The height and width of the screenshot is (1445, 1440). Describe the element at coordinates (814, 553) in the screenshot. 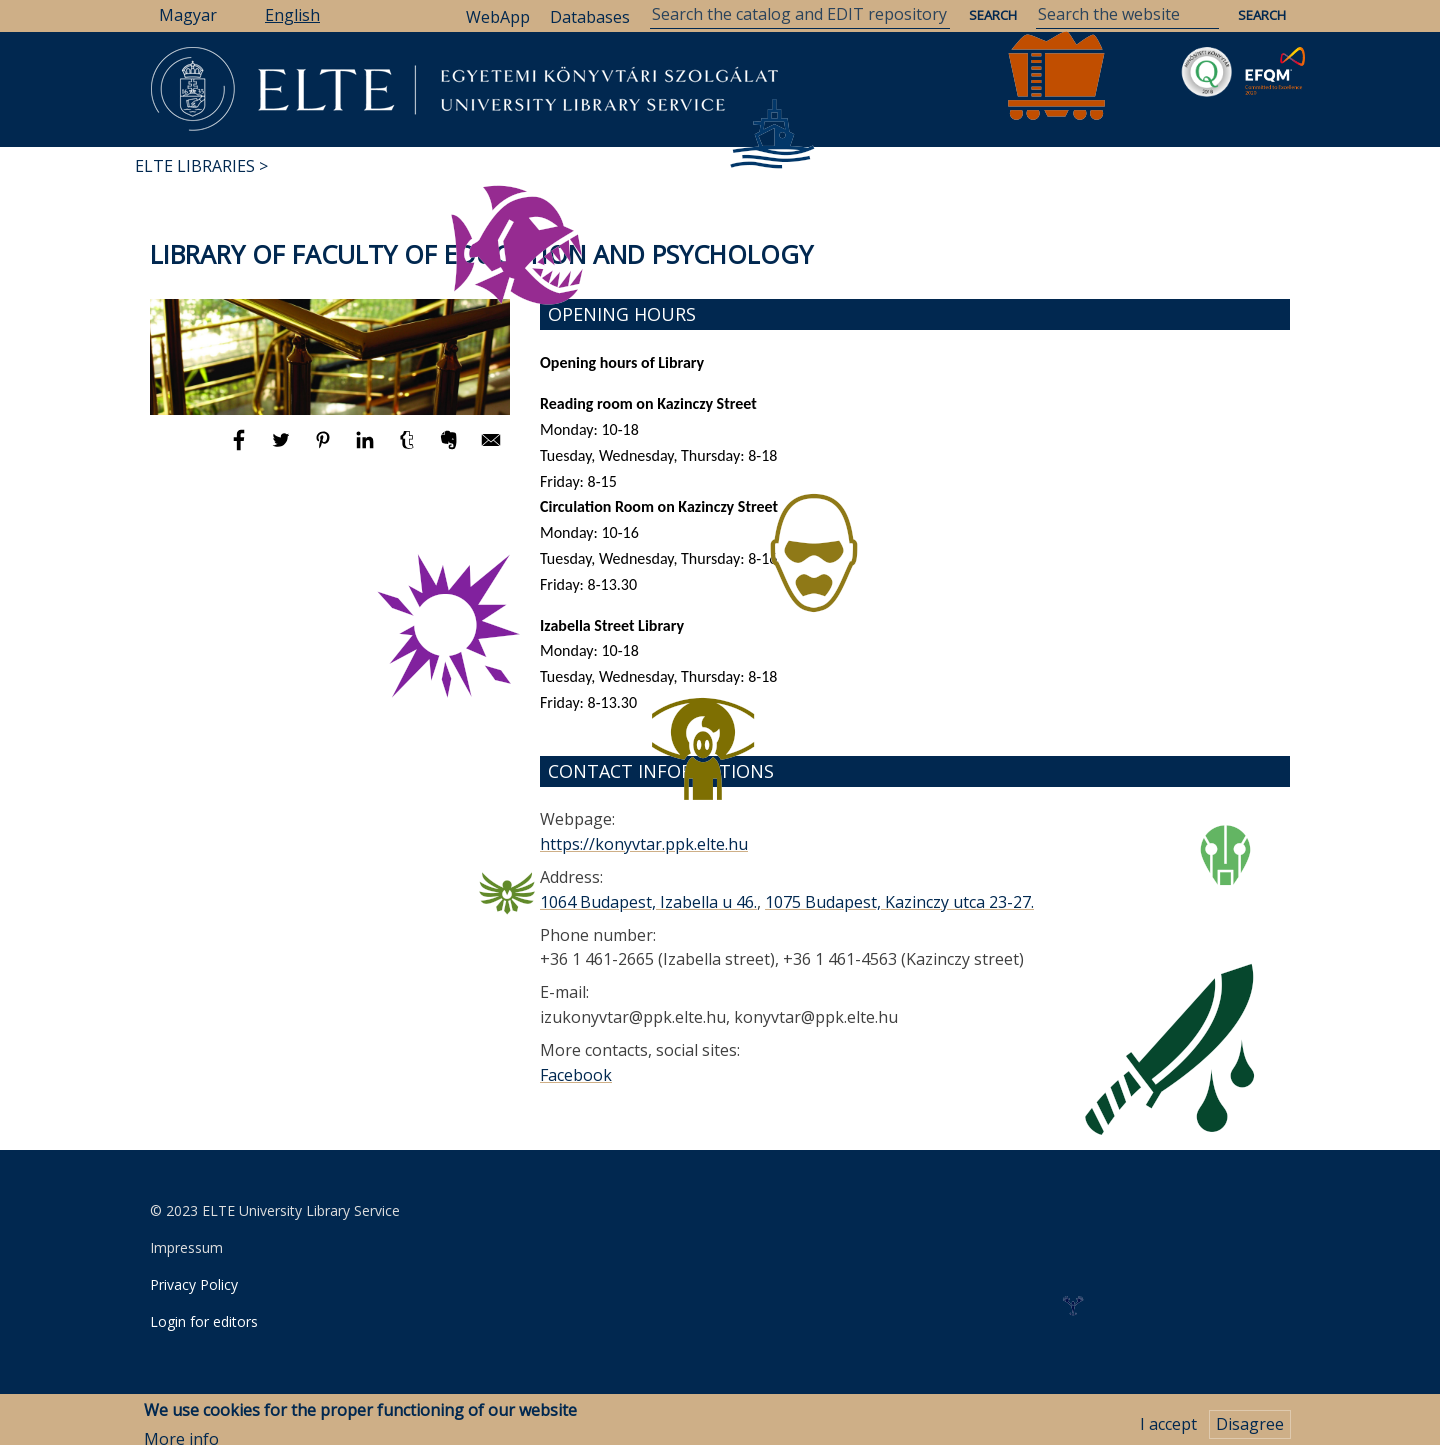

I see `indicates a villain or antagonist character` at that location.